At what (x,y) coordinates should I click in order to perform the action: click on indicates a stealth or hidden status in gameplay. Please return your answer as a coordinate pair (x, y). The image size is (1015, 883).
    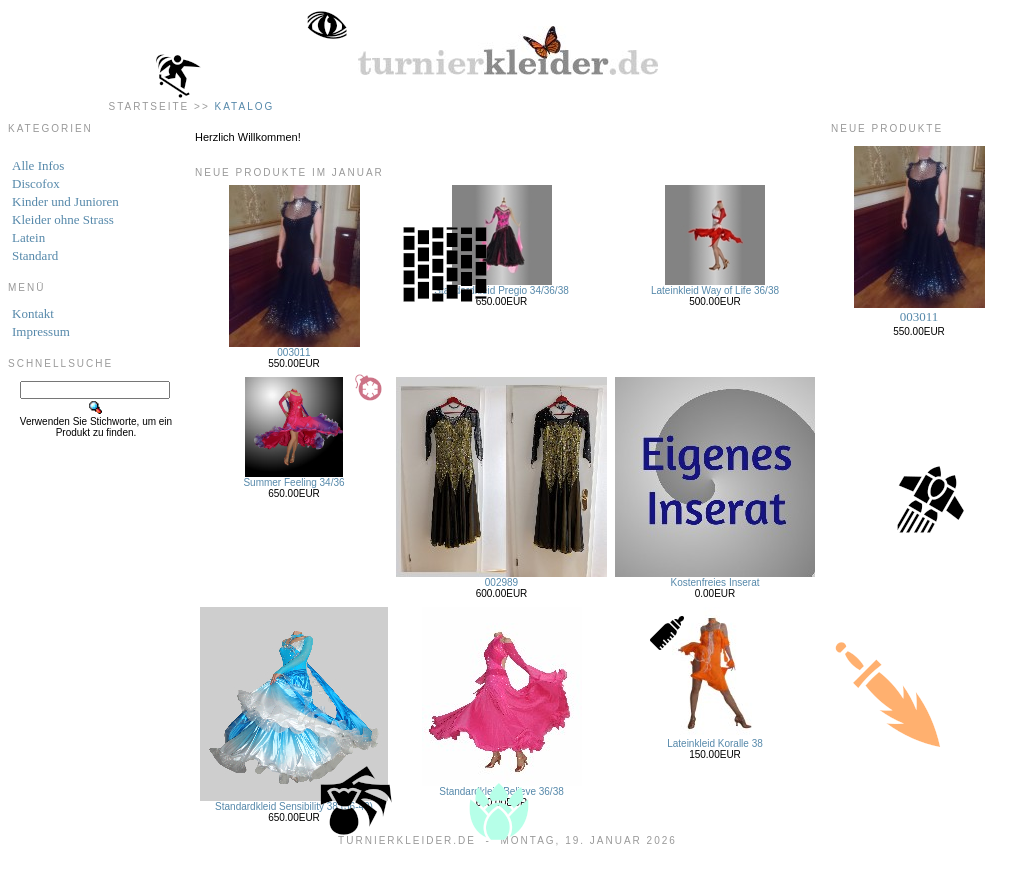
    Looking at the image, I should click on (327, 25).